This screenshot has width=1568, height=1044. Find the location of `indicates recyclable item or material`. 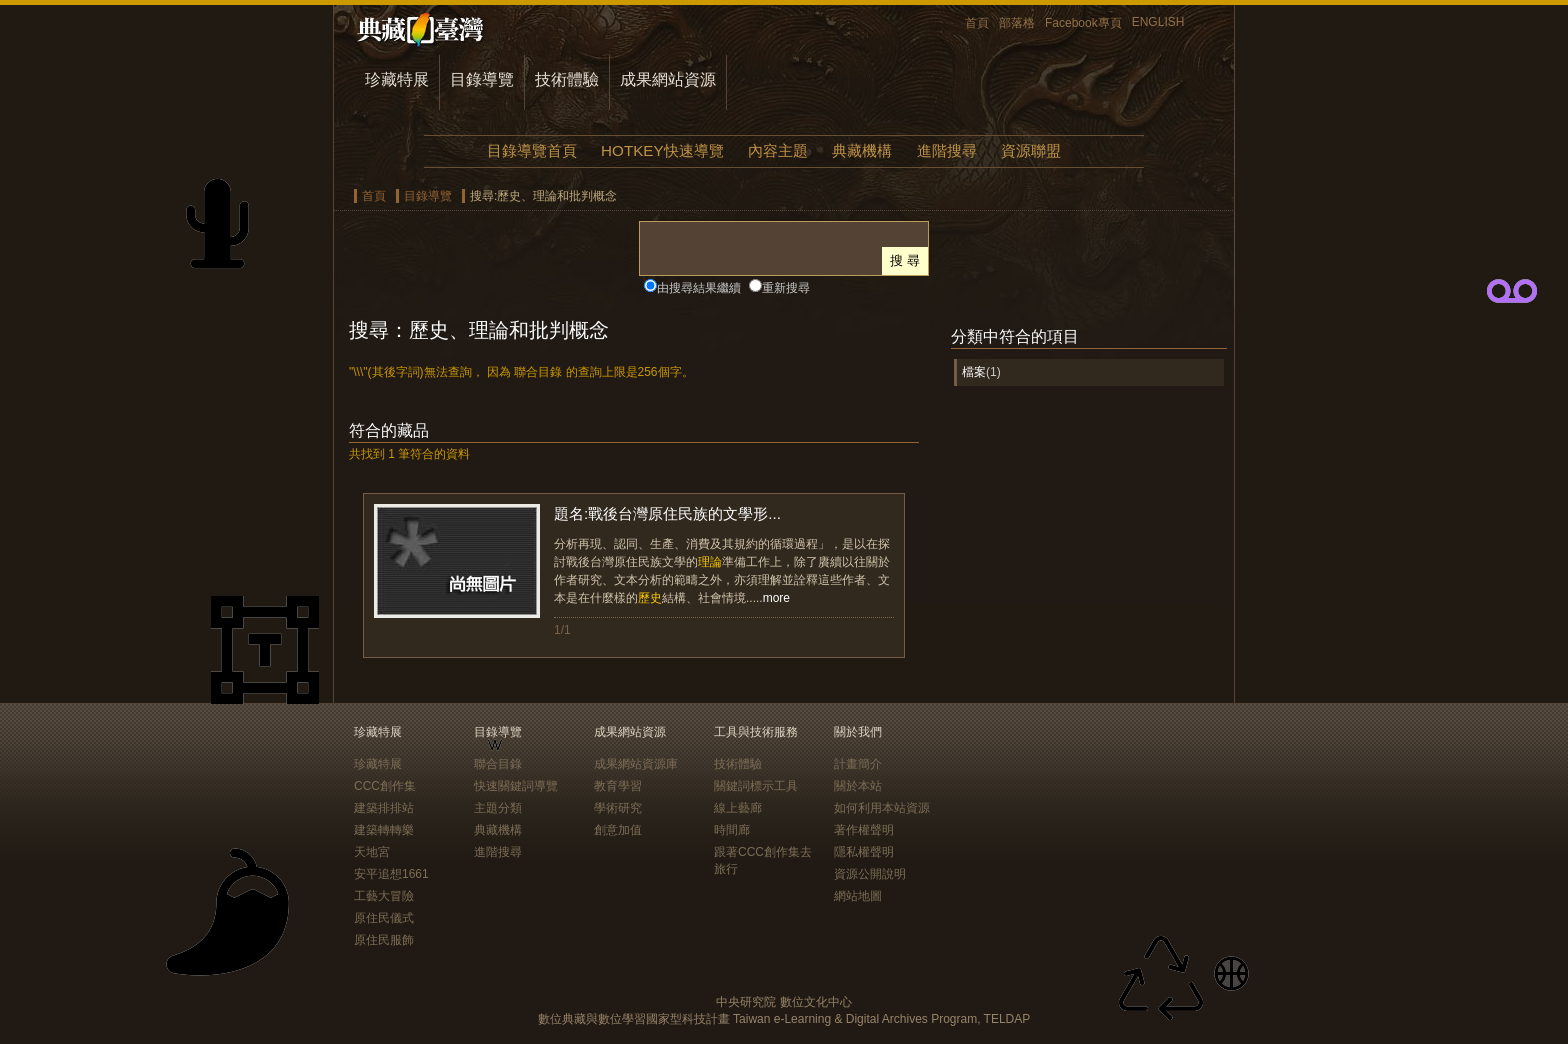

indicates recyclable item or material is located at coordinates (1161, 978).